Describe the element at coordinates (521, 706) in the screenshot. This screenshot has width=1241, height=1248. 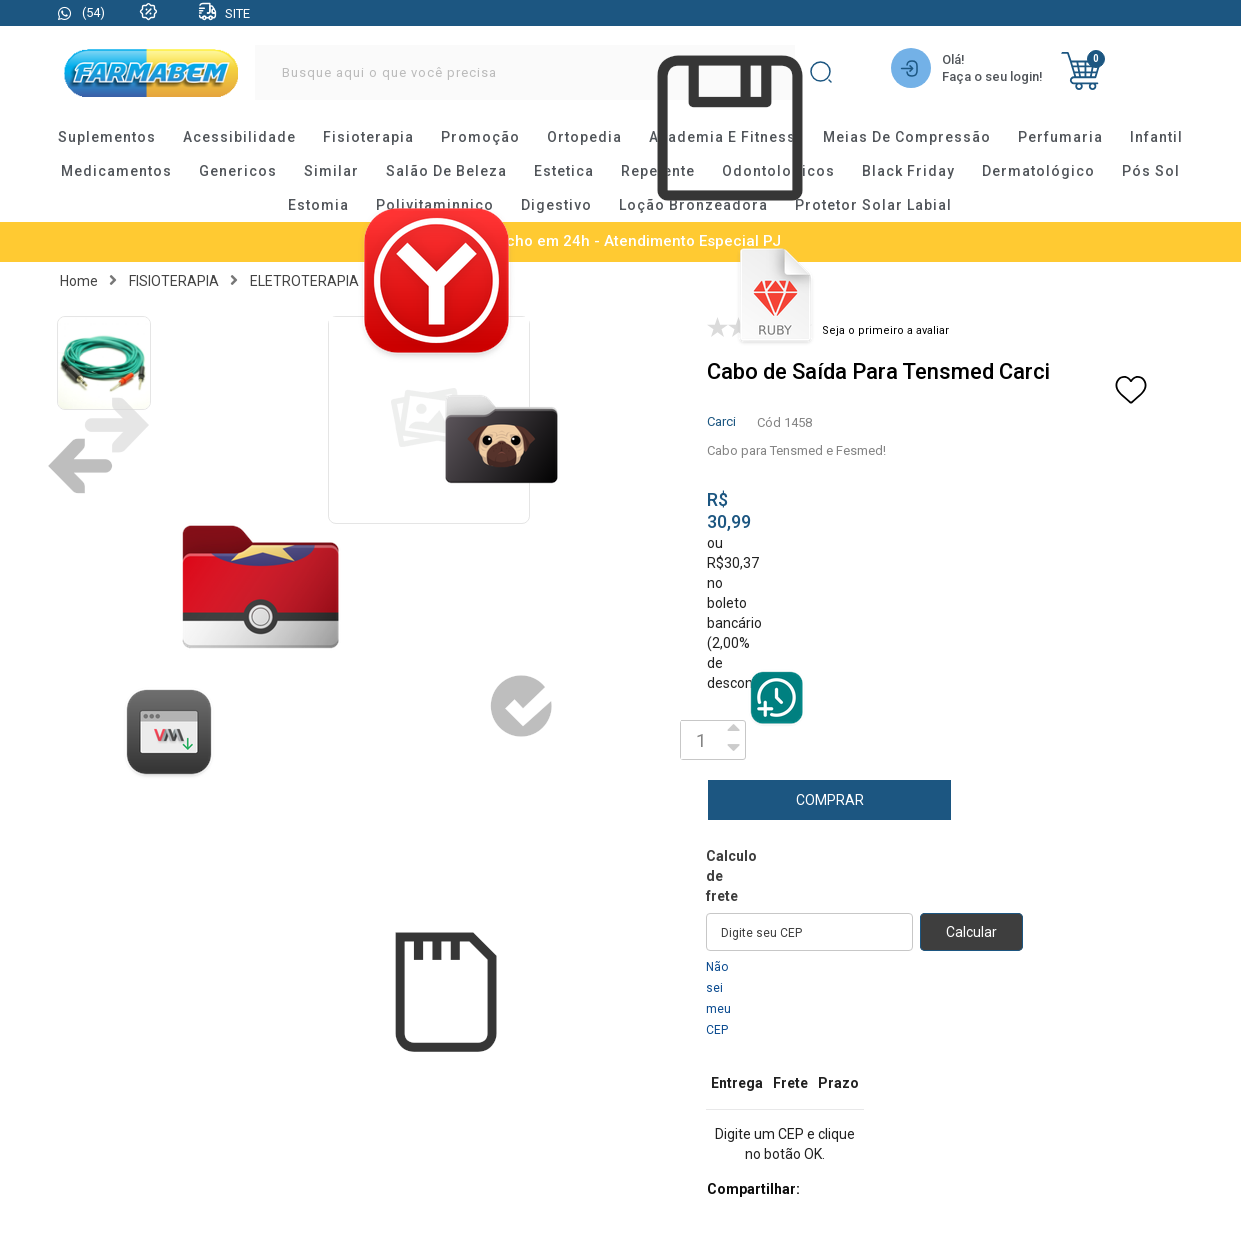
I see `indicates a default or selected item` at that location.